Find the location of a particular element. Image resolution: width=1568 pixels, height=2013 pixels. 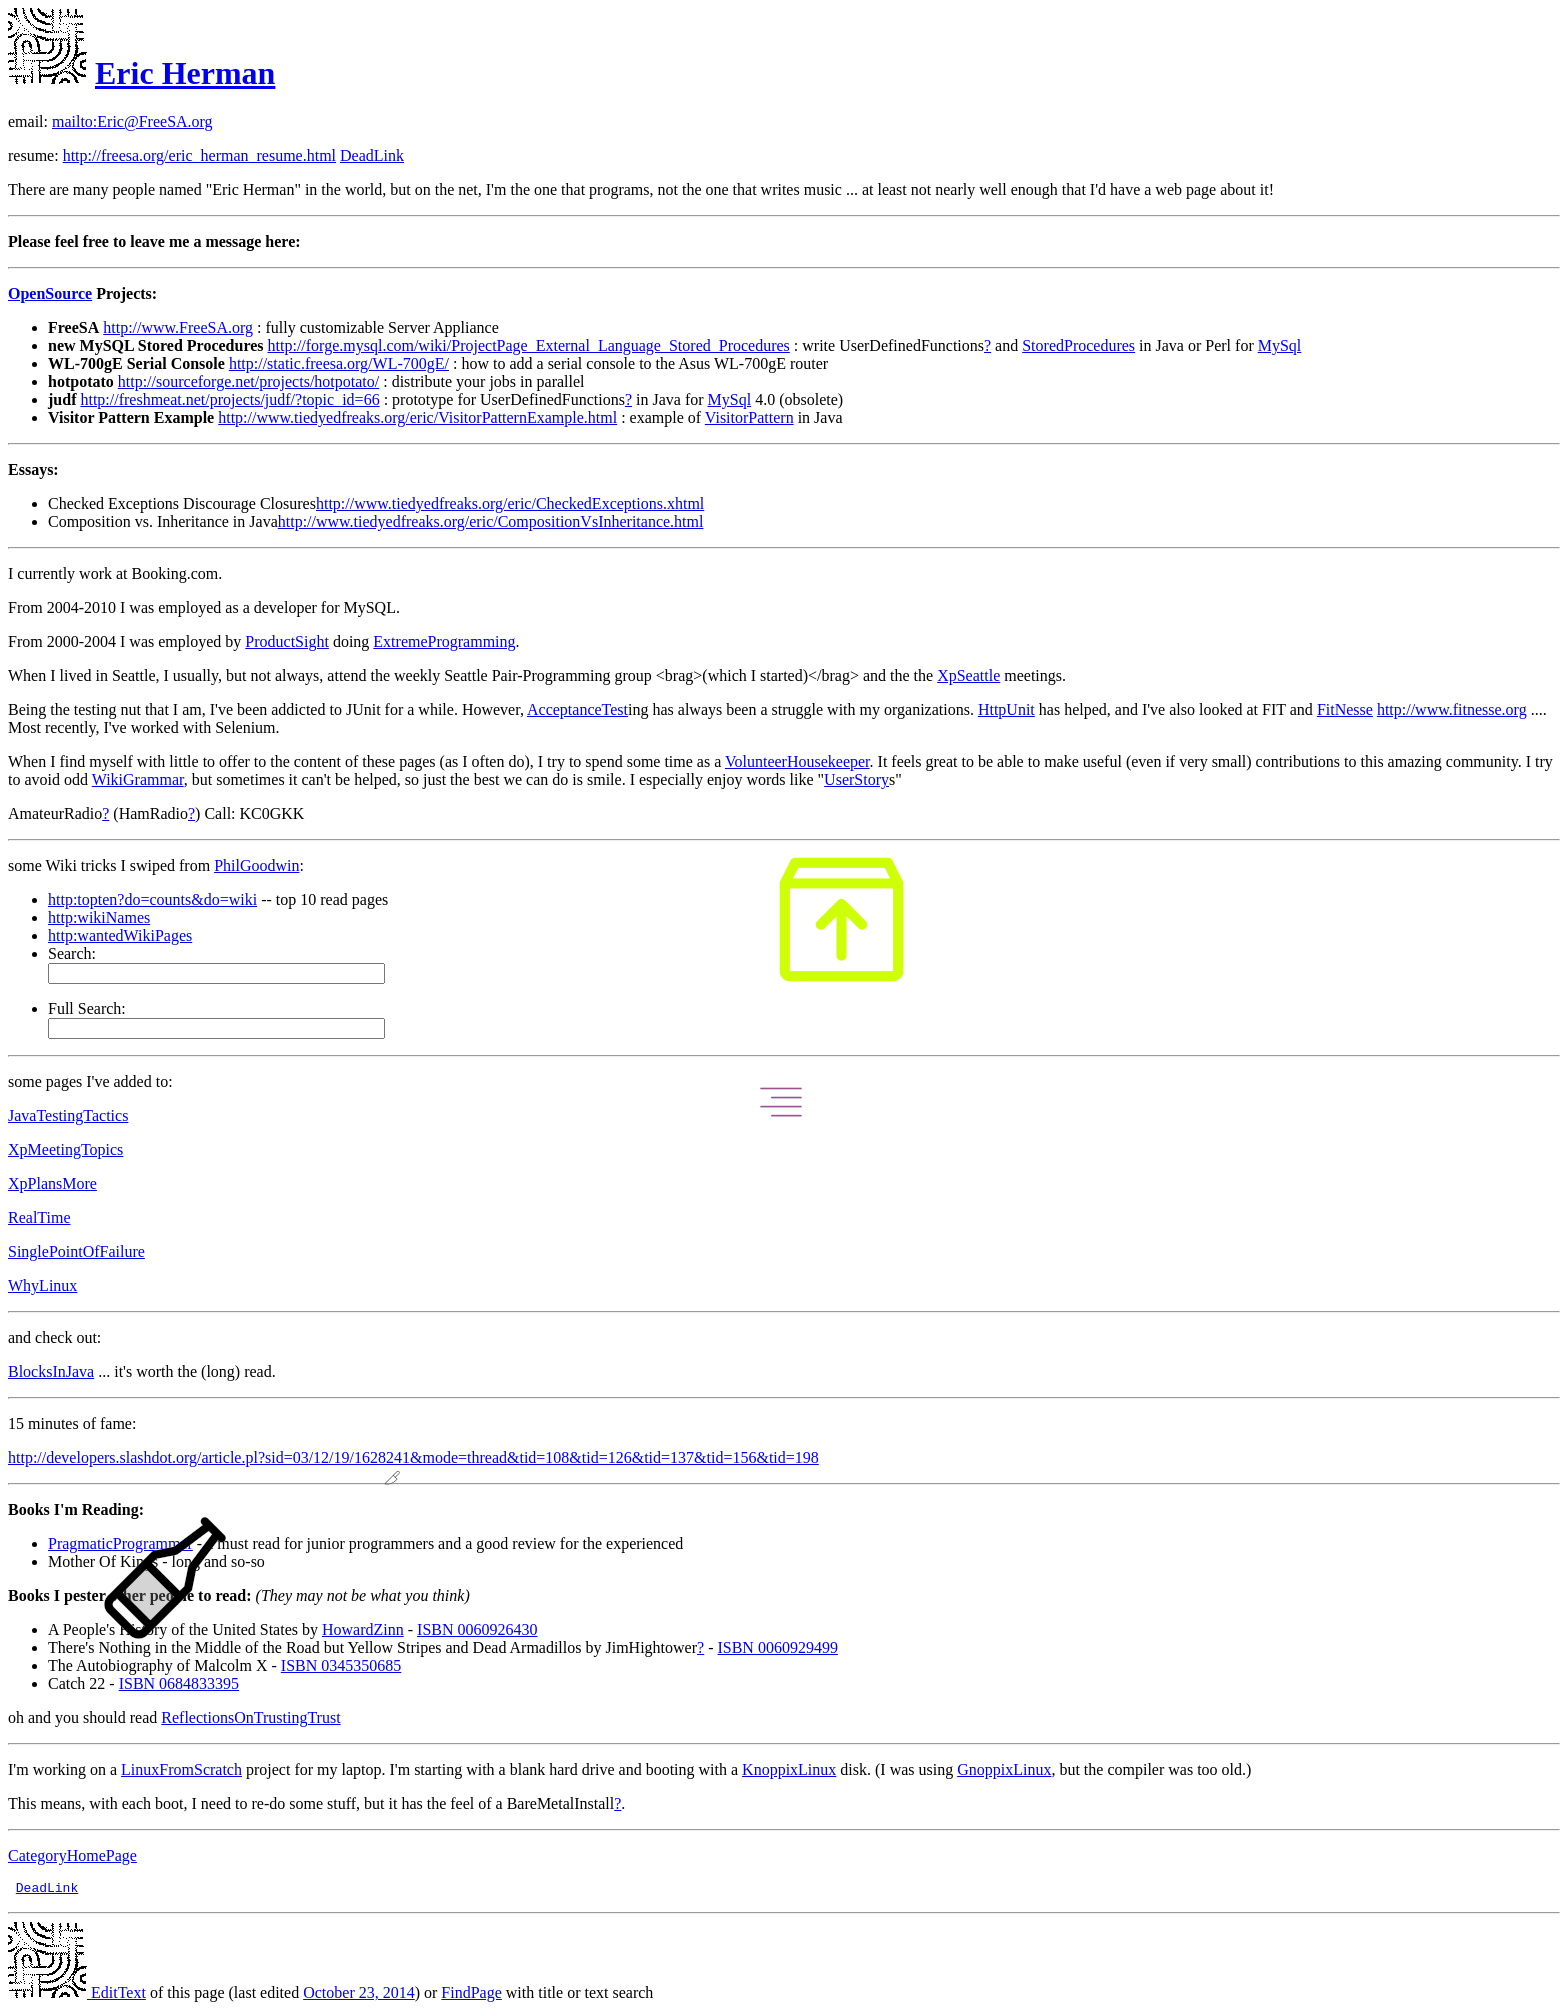

access kitchen or cooking tools is located at coordinates (392, 1478).